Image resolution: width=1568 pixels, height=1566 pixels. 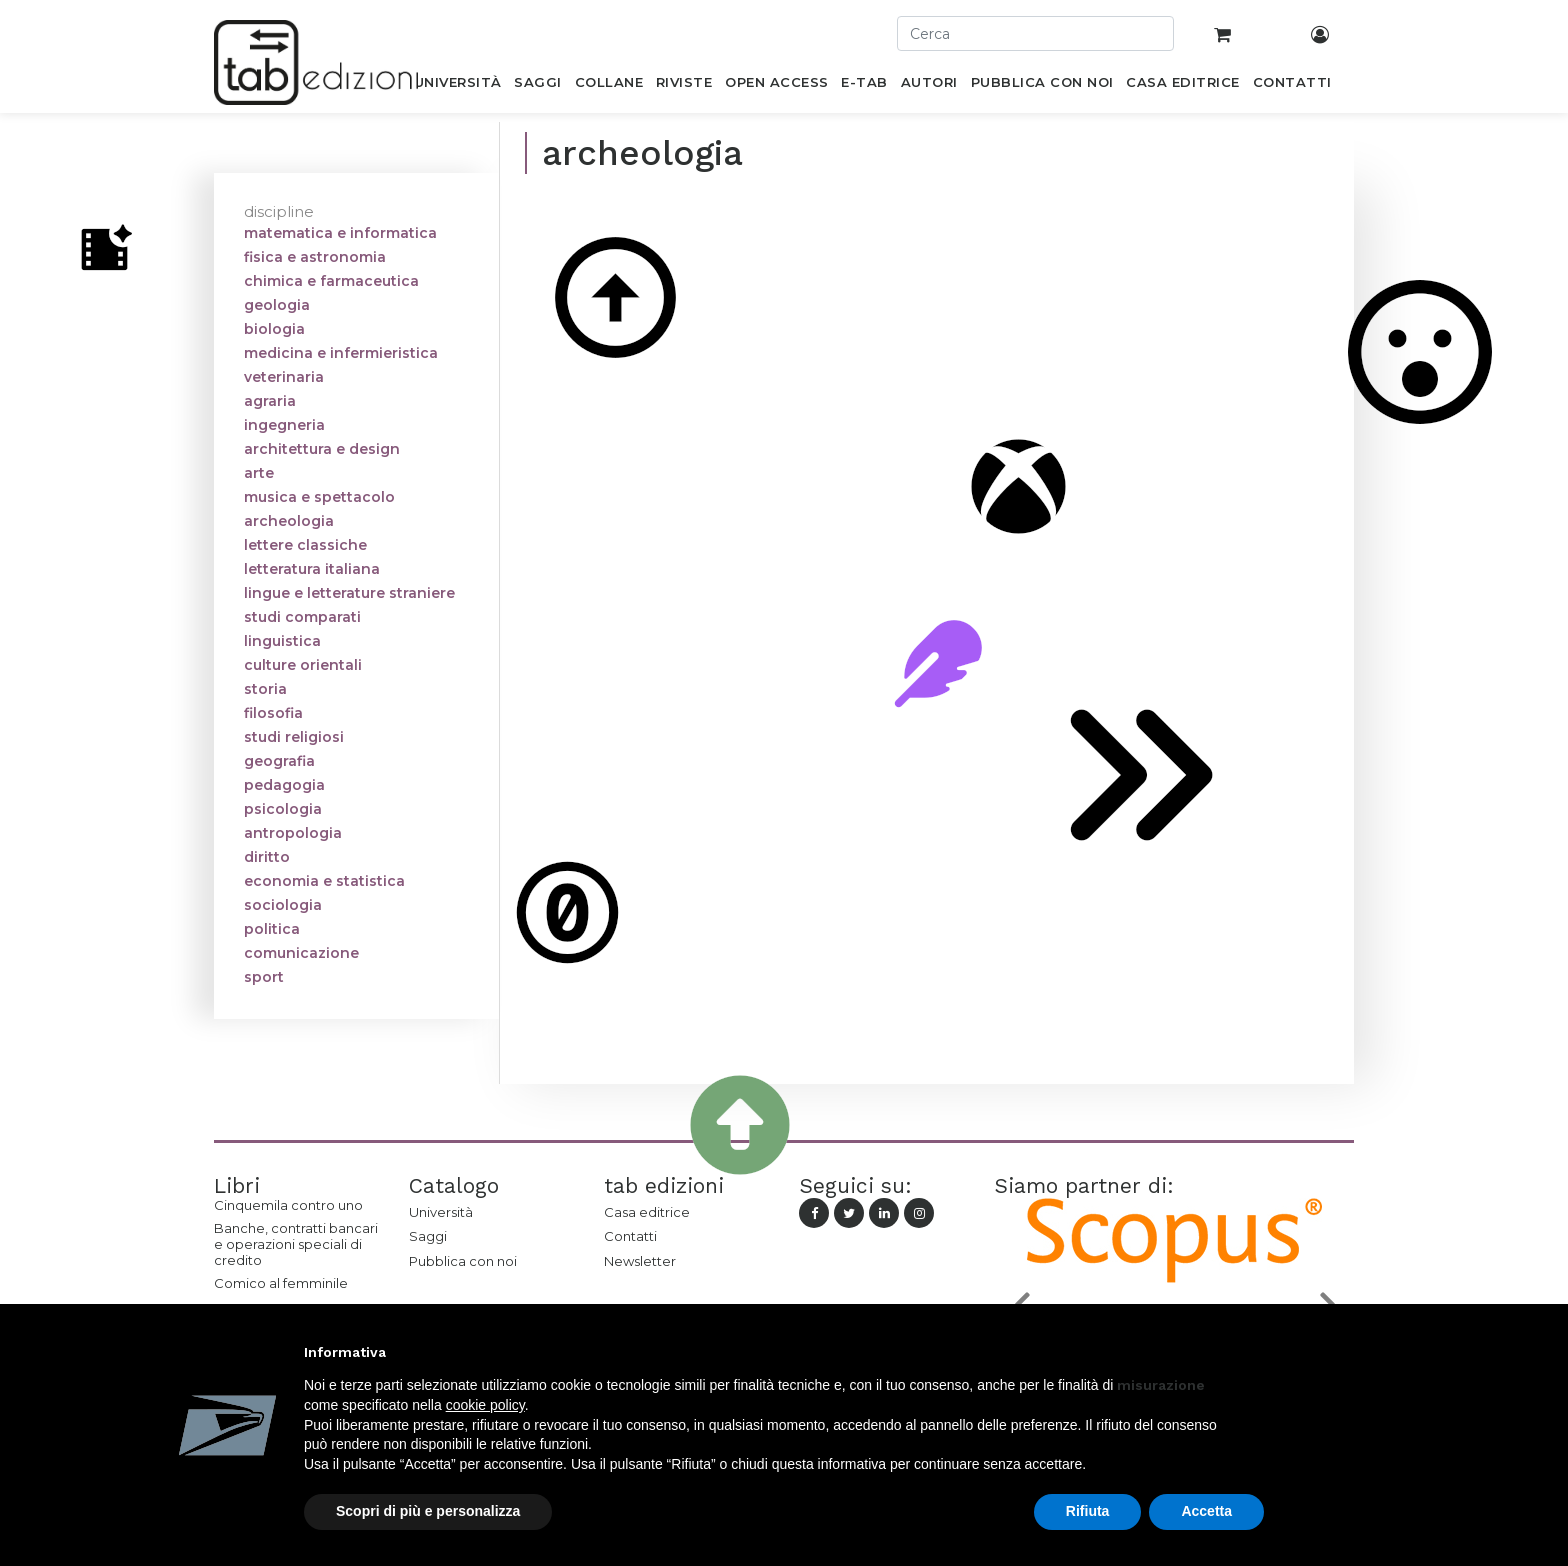 What do you see at coordinates (740, 1125) in the screenshot?
I see `scroll to top of page` at bounding box center [740, 1125].